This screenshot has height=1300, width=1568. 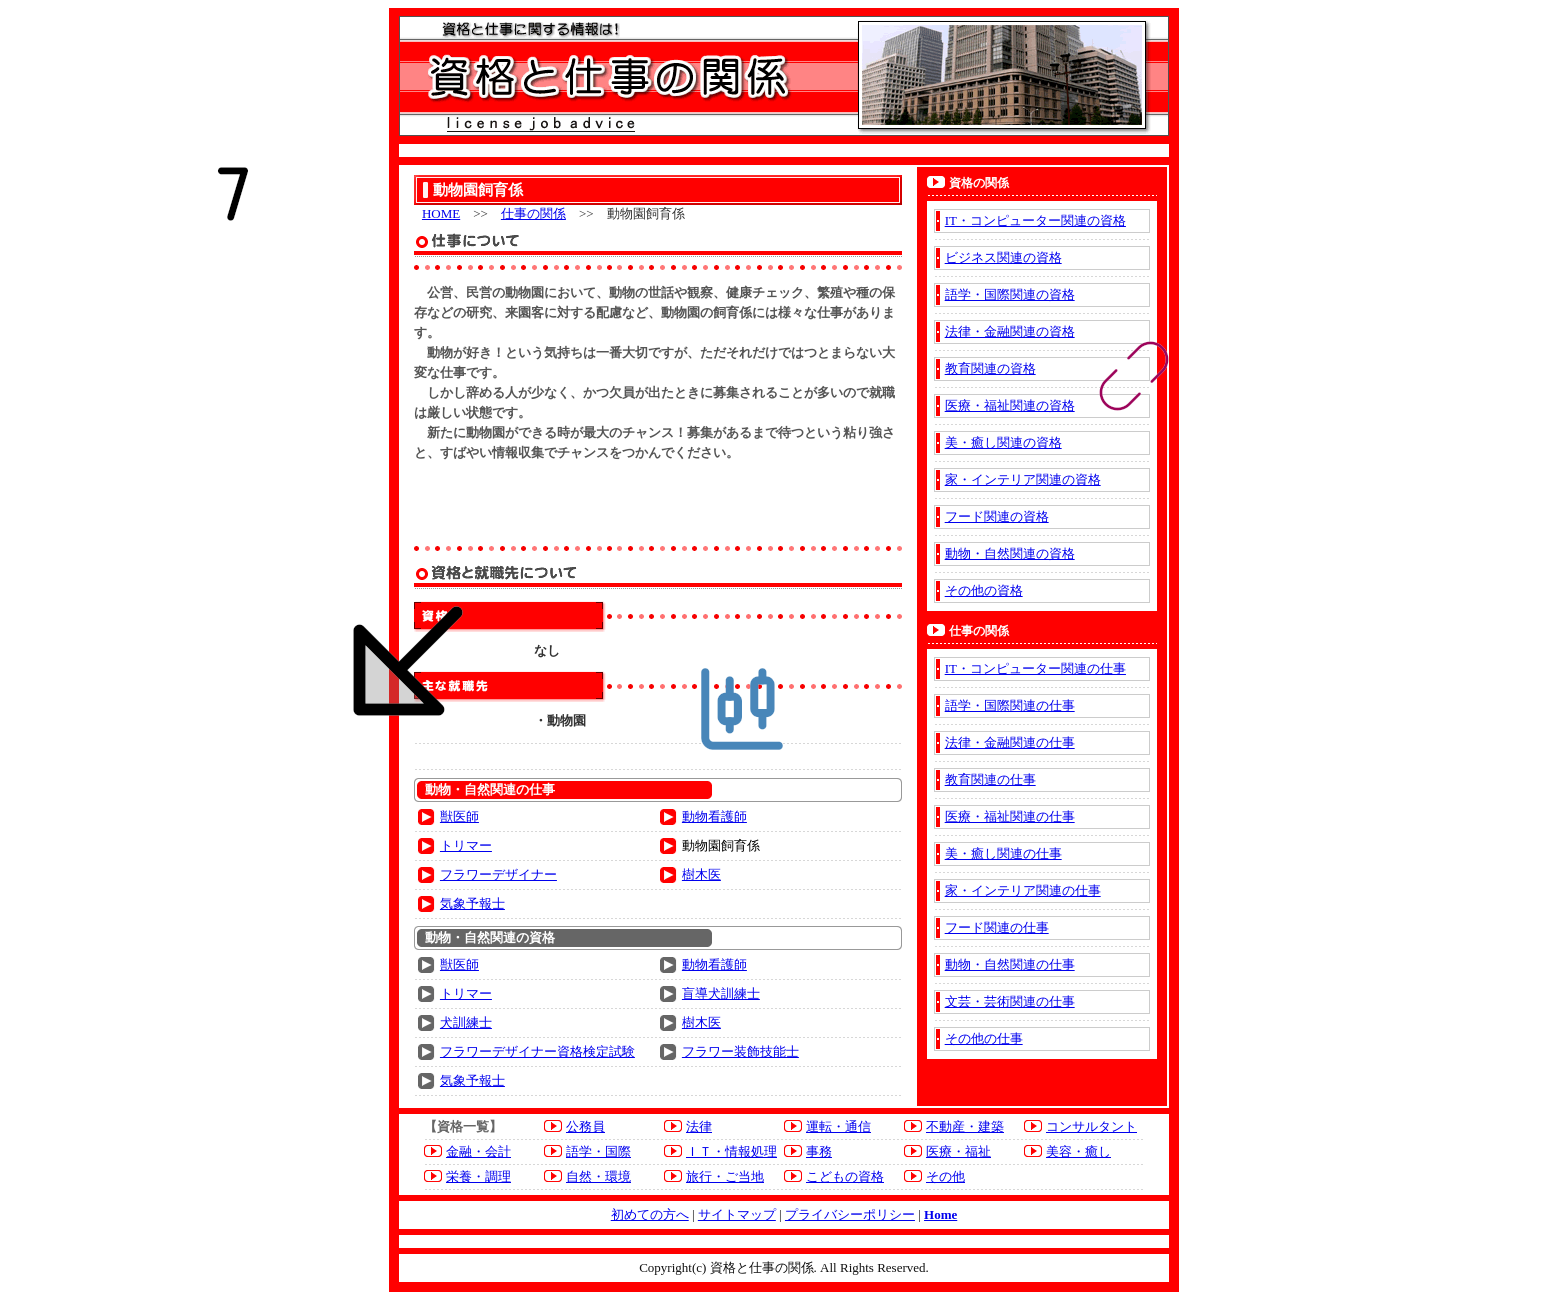 What do you see at coordinates (233, 194) in the screenshot?
I see `indicates the number seven in a list or ranking` at bounding box center [233, 194].